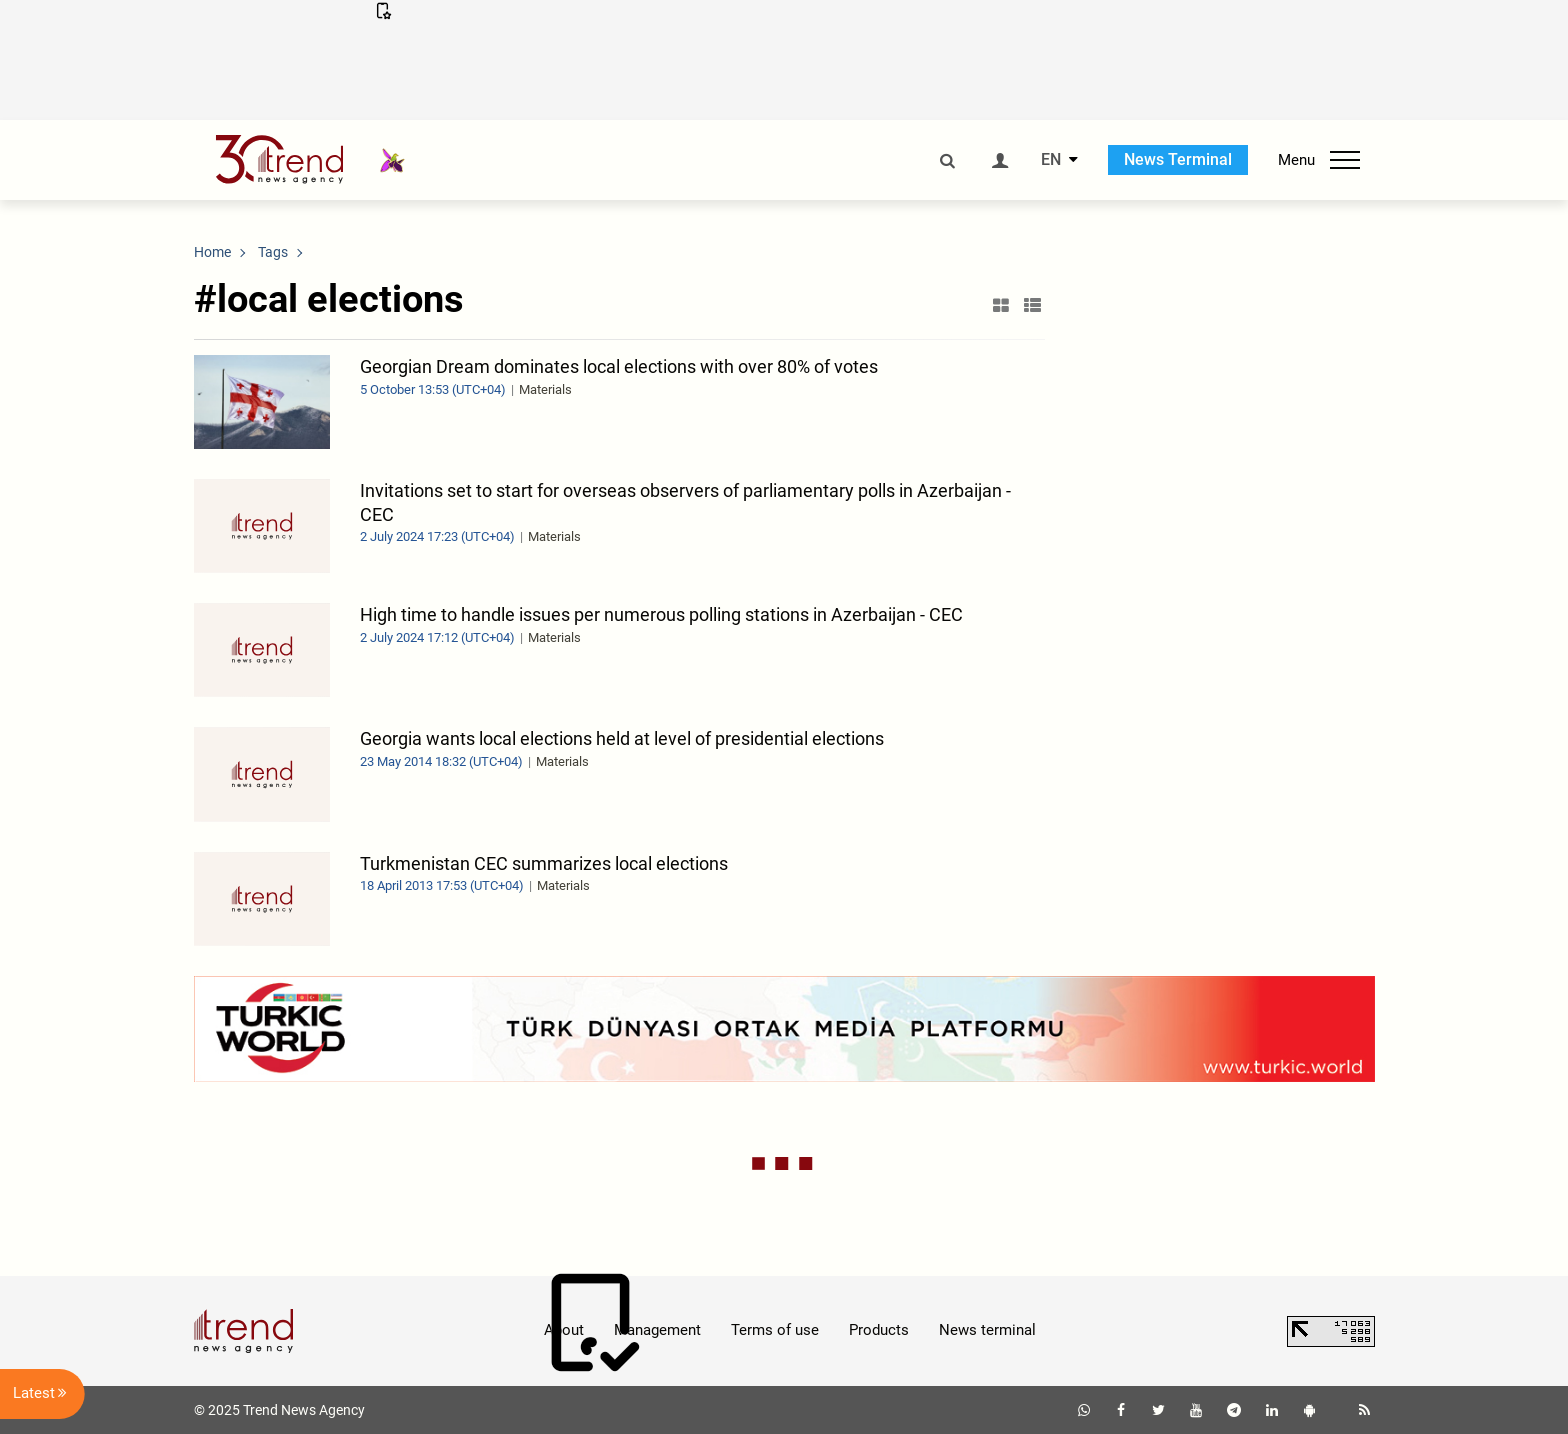 The image size is (1568, 1434). Describe the element at coordinates (590, 1322) in the screenshot. I see `tablet device successfully connected` at that location.